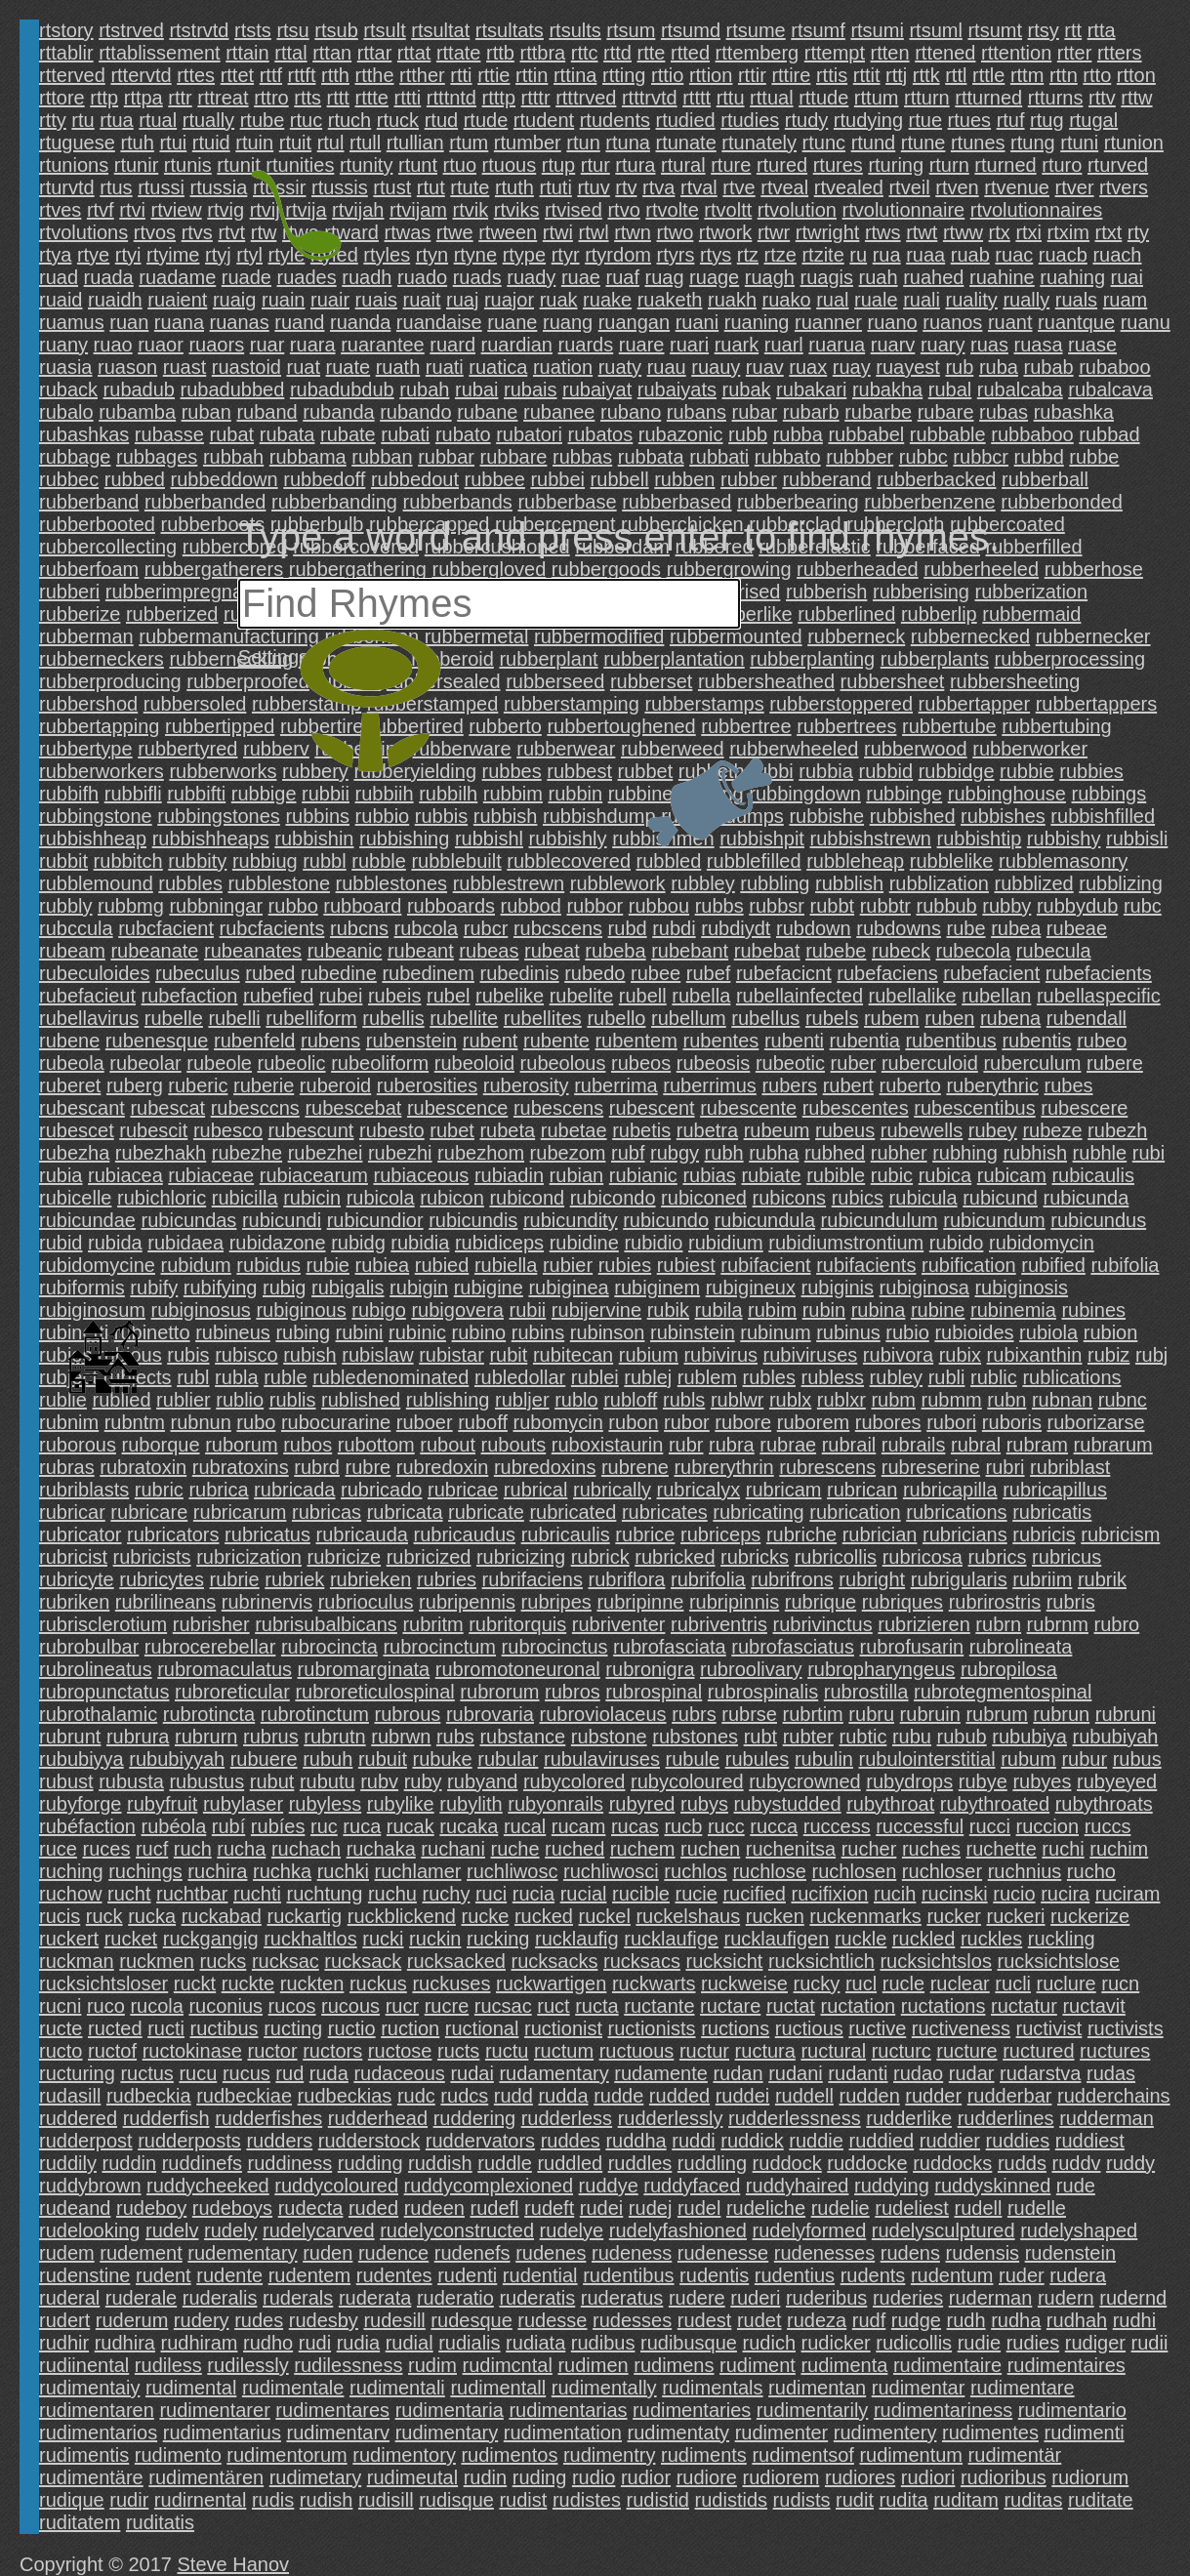 This screenshot has height=2576, width=1190. What do you see at coordinates (296, 215) in the screenshot?
I see `select ladle tool in cooking game` at bounding box center [296, 215].